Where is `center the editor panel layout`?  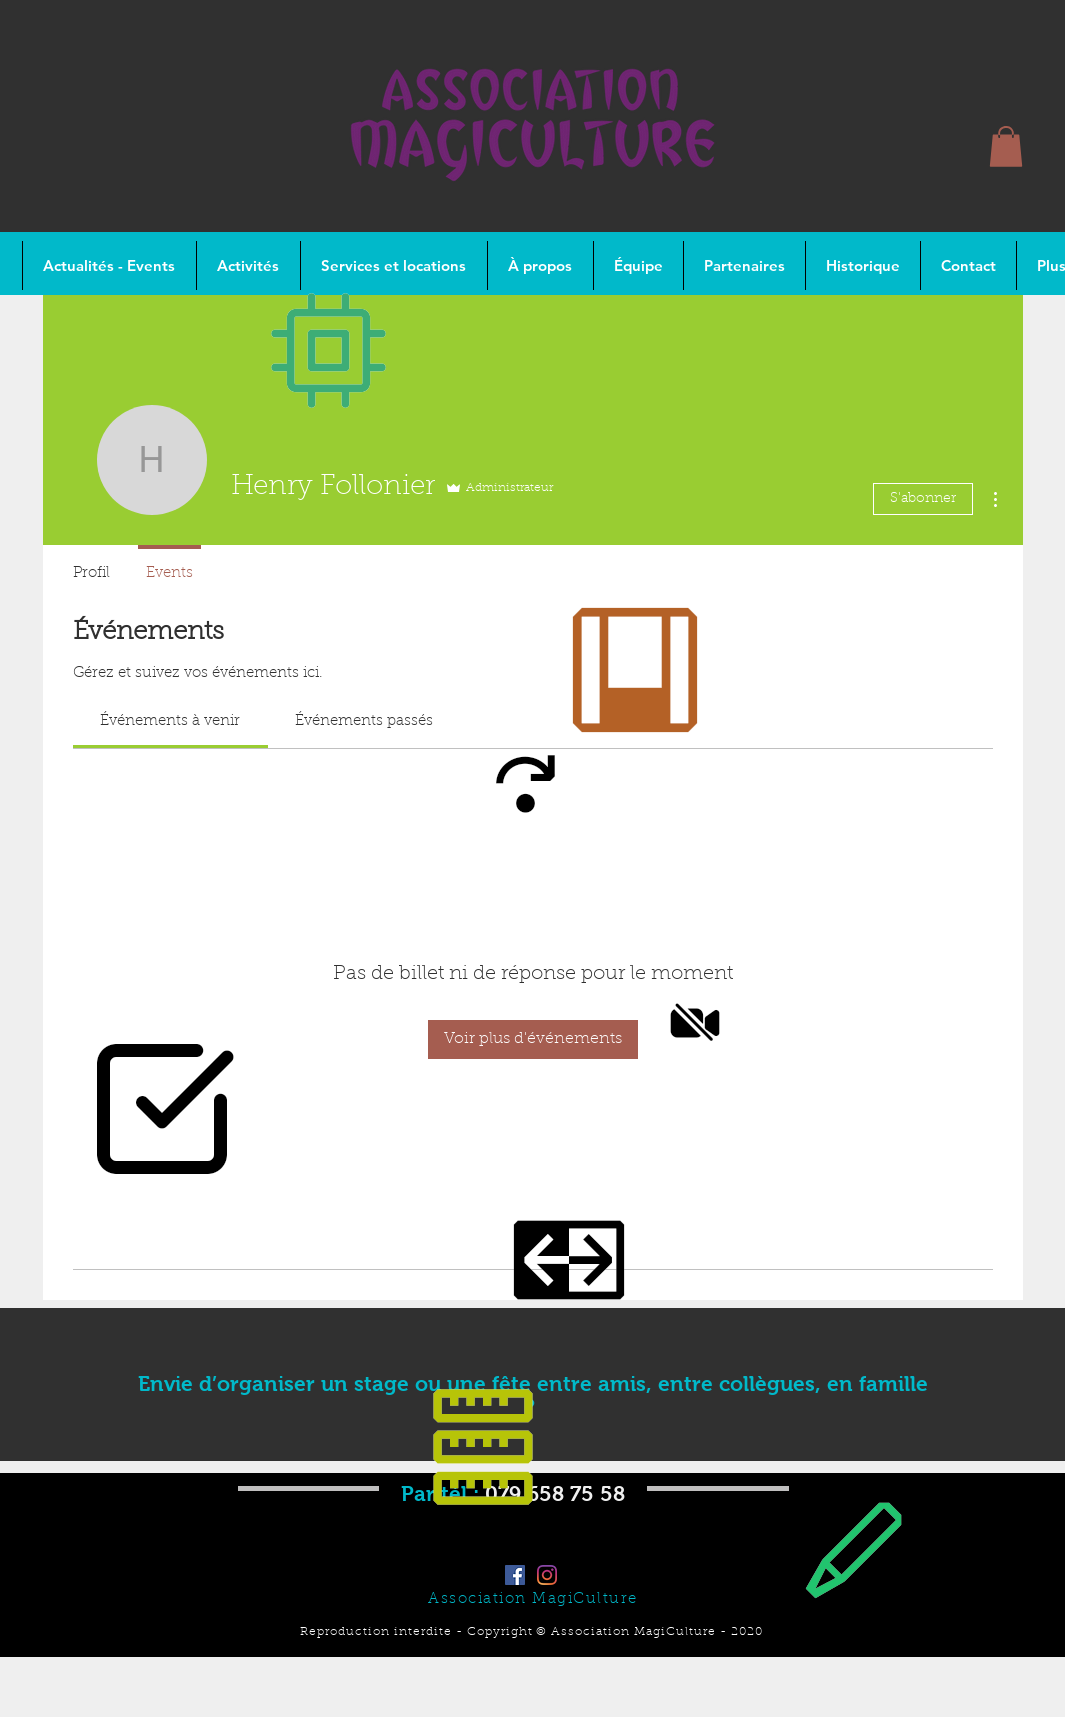
center the editor panel layout is located at coordinates (635, 670).